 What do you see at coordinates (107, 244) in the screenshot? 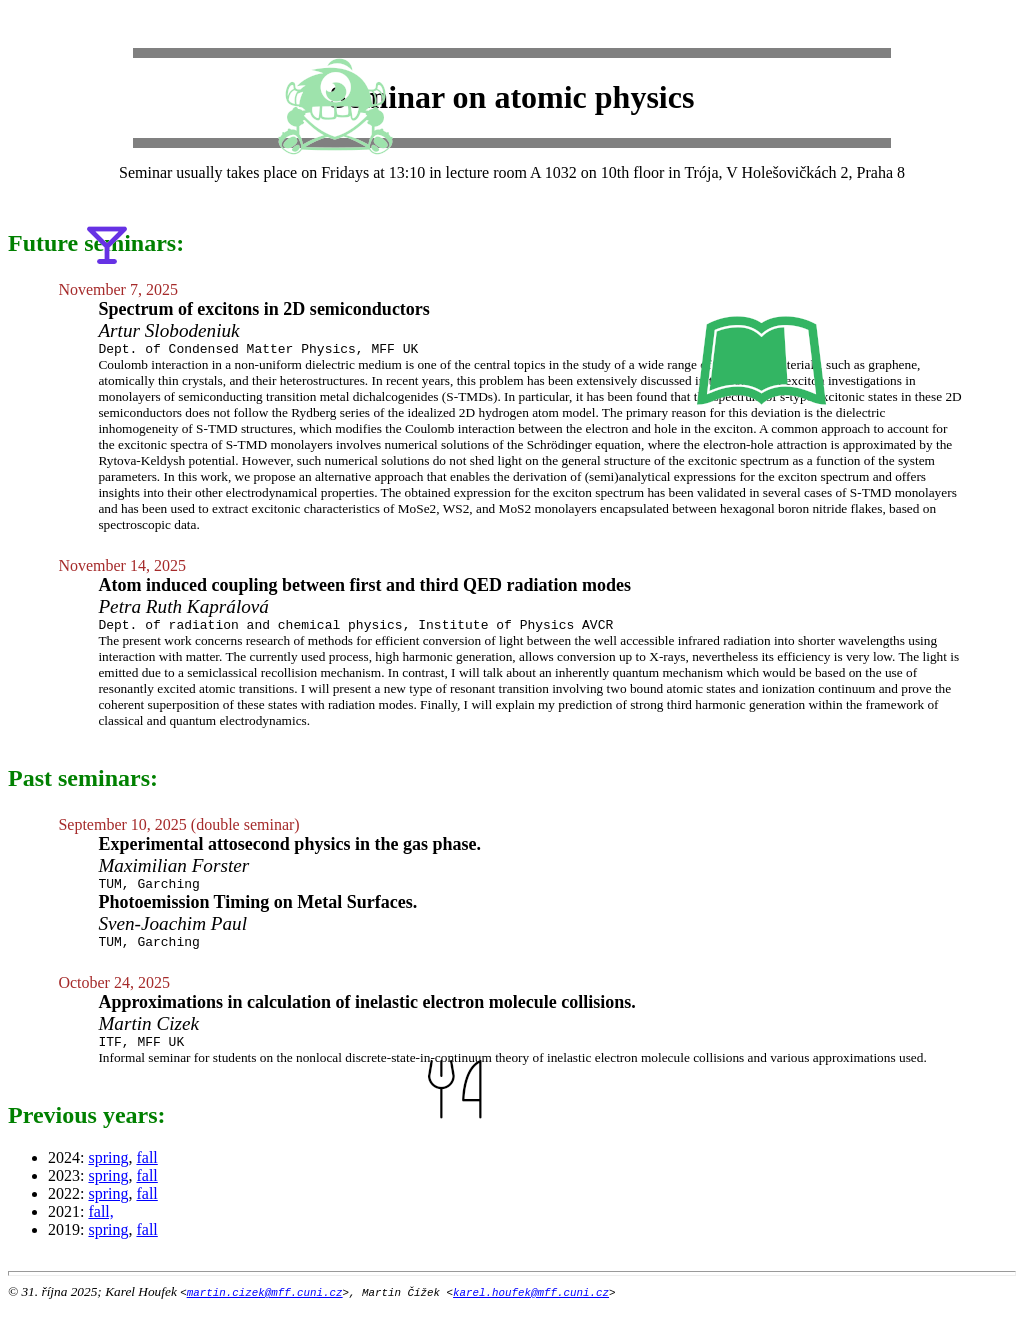
I see `access bar or cocktail menu` at bounding box center [107, 244].